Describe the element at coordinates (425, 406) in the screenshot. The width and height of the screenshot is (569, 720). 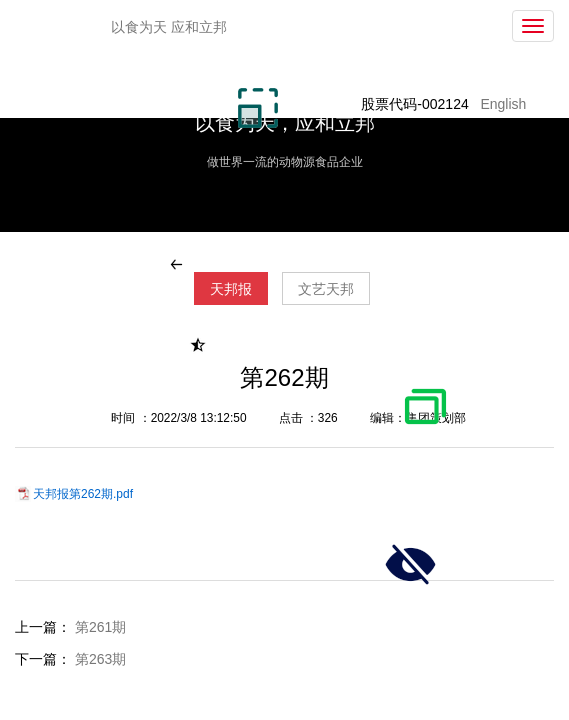
I see `view stacked cards or layers` at that location.